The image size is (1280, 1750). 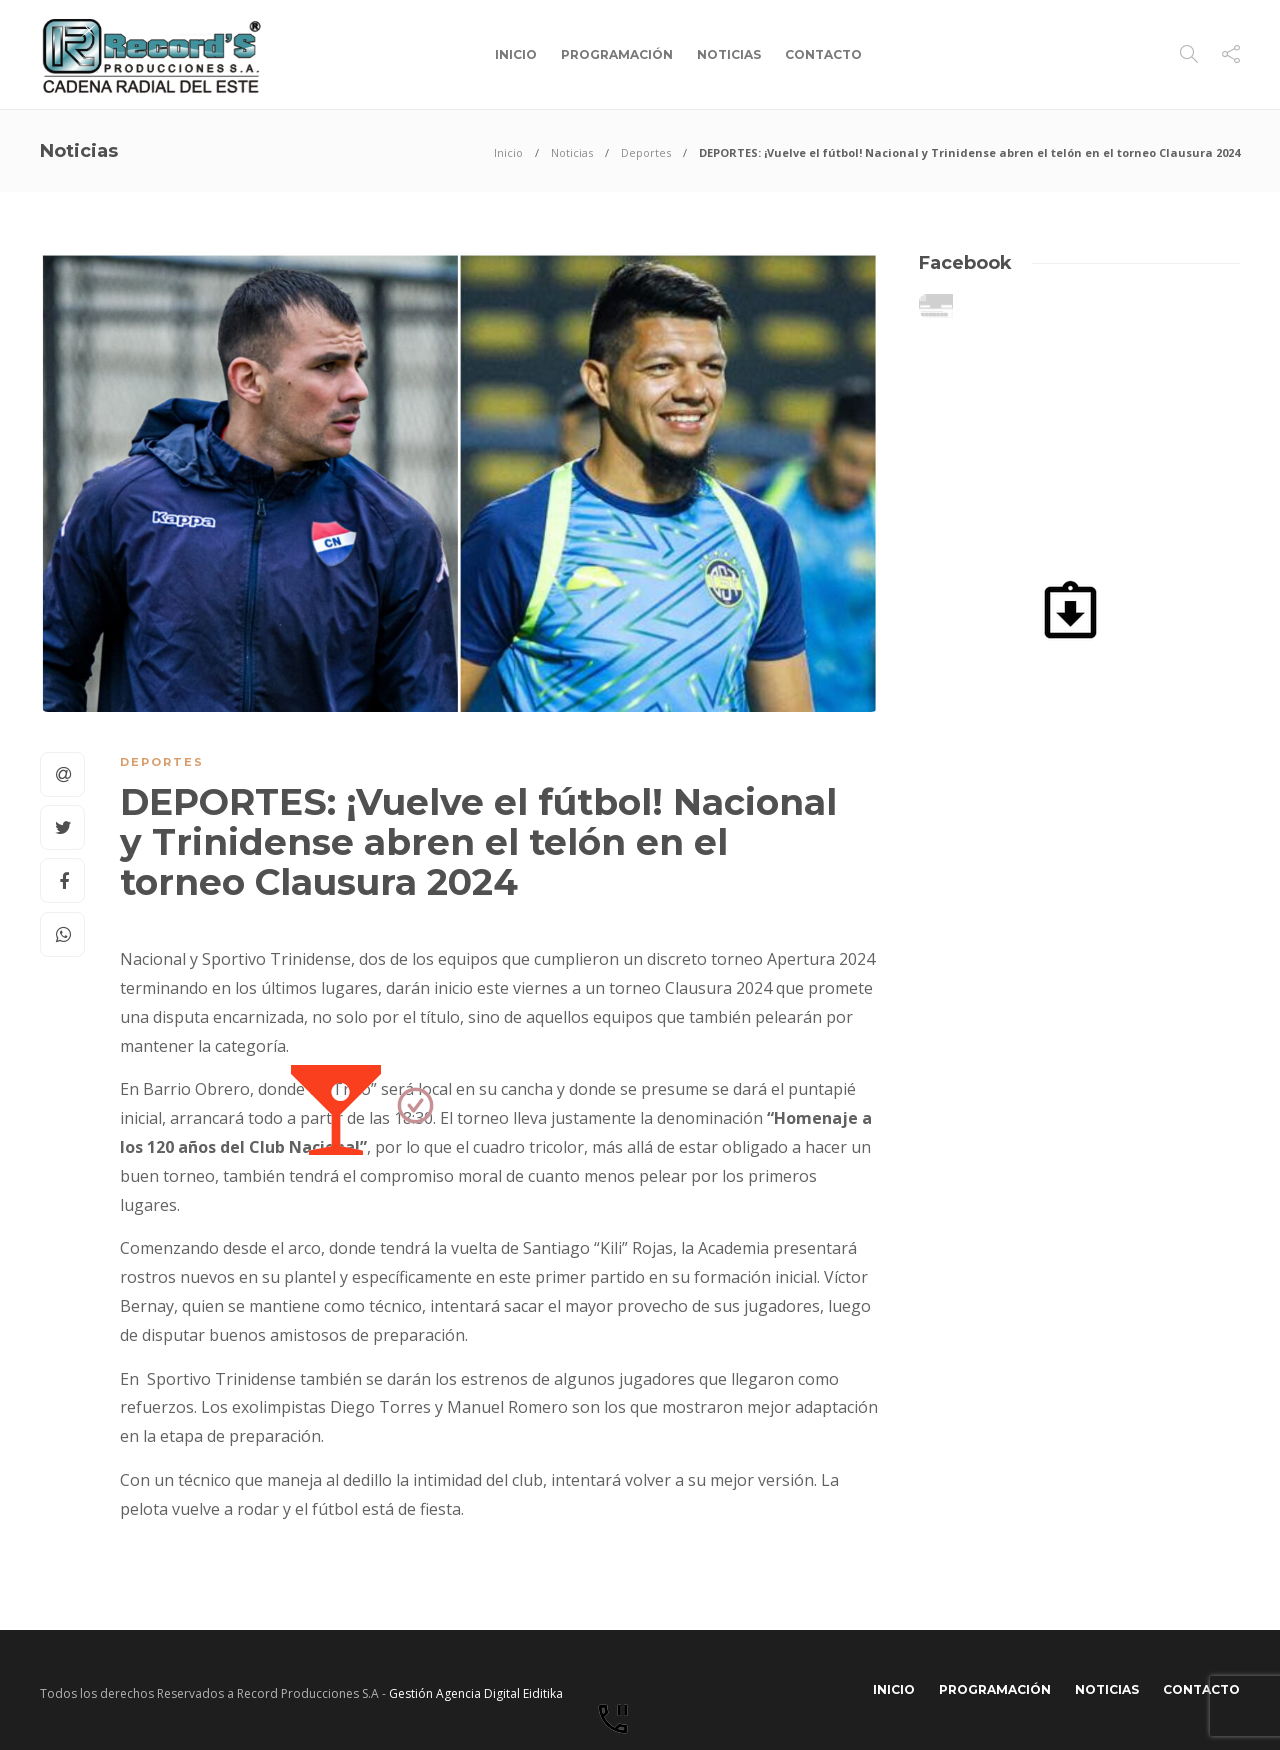 I want to click on call on hold, so click(x=613, y=1719).